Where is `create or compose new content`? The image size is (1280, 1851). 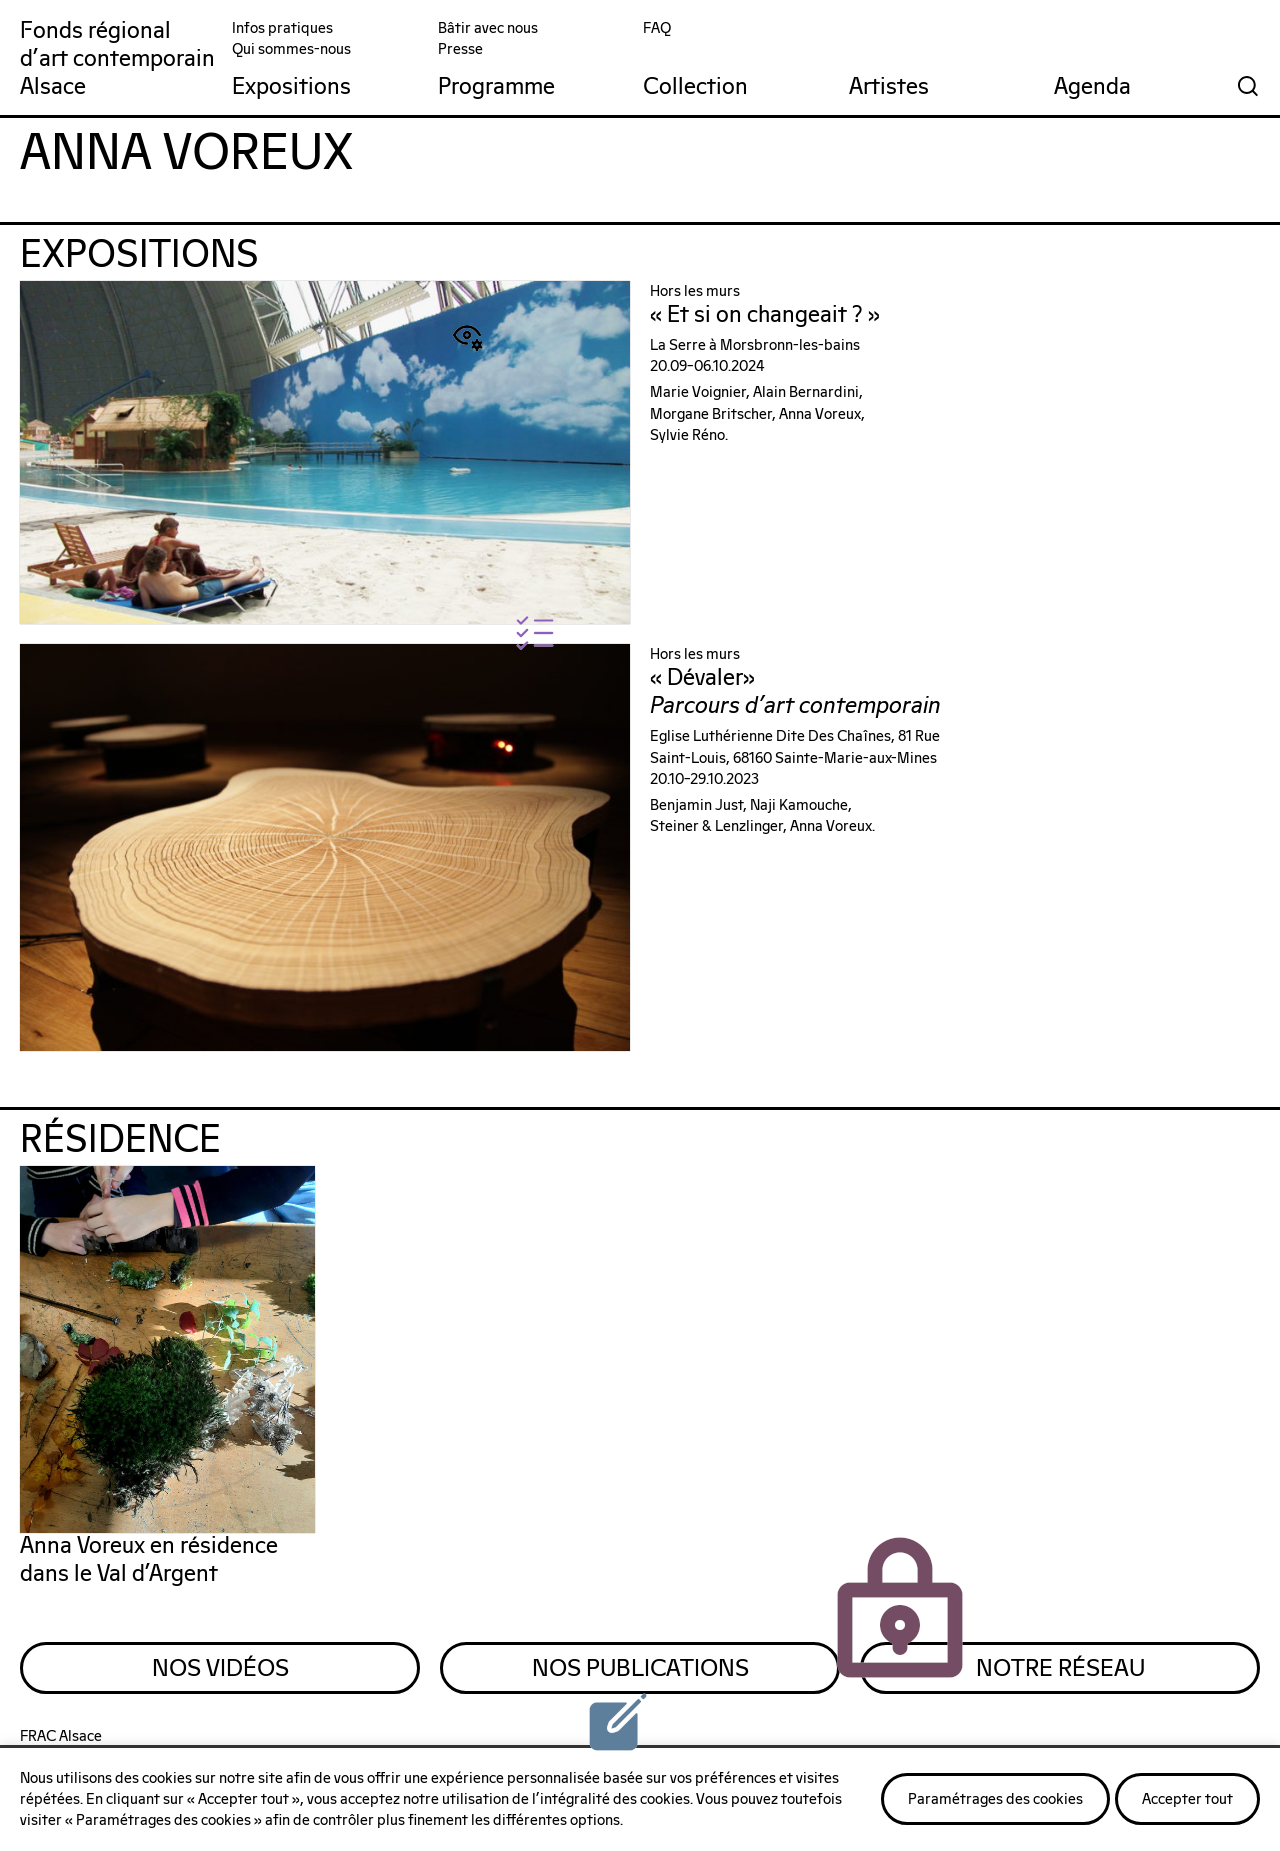
create or compose new content is located at coordinates (618, 1722).